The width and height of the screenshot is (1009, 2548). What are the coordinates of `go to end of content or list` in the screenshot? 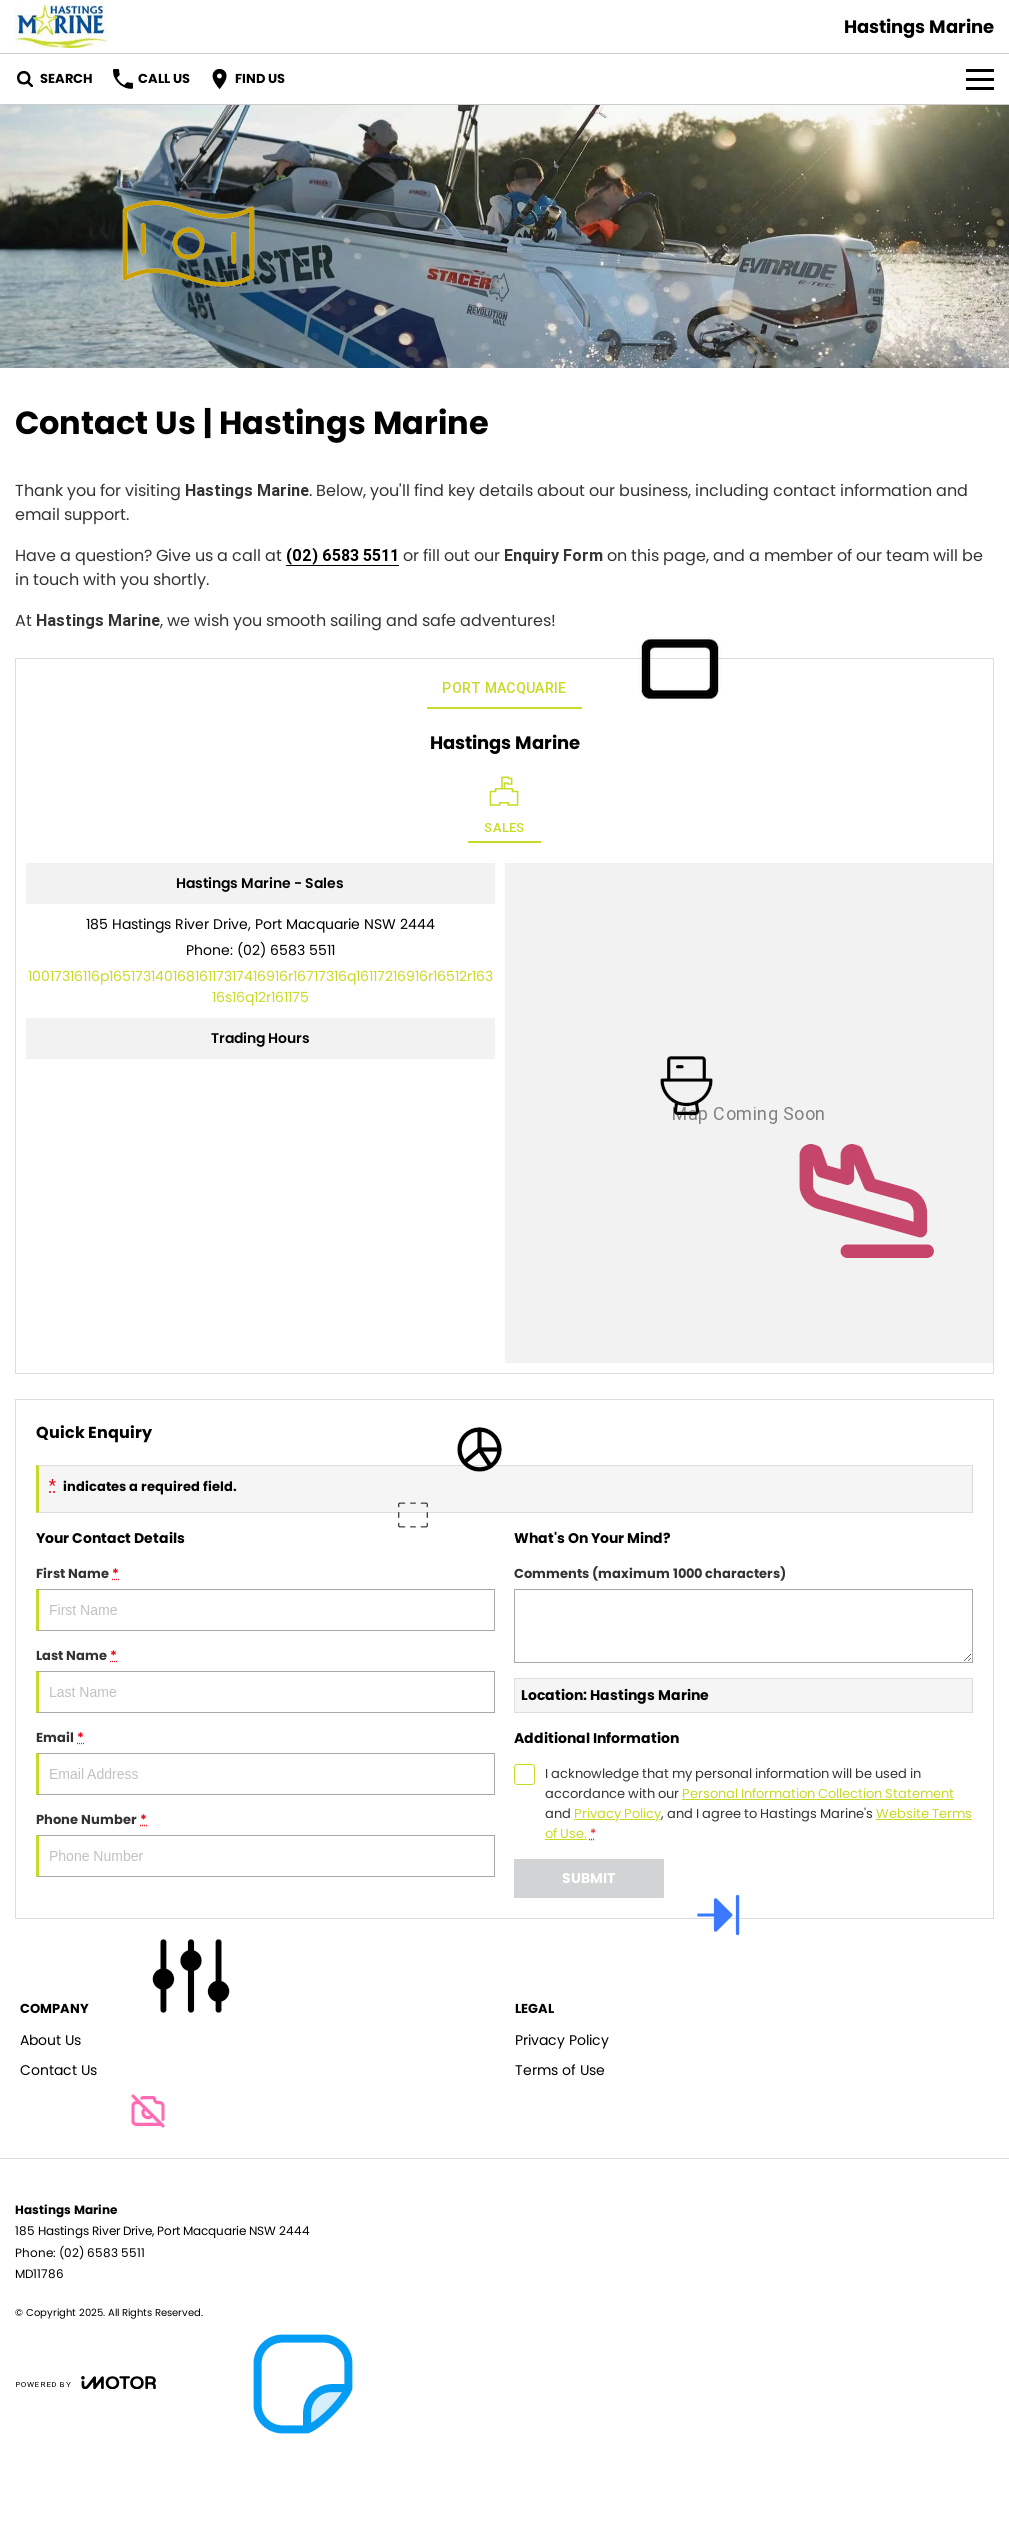 It's located at (719, 1915).